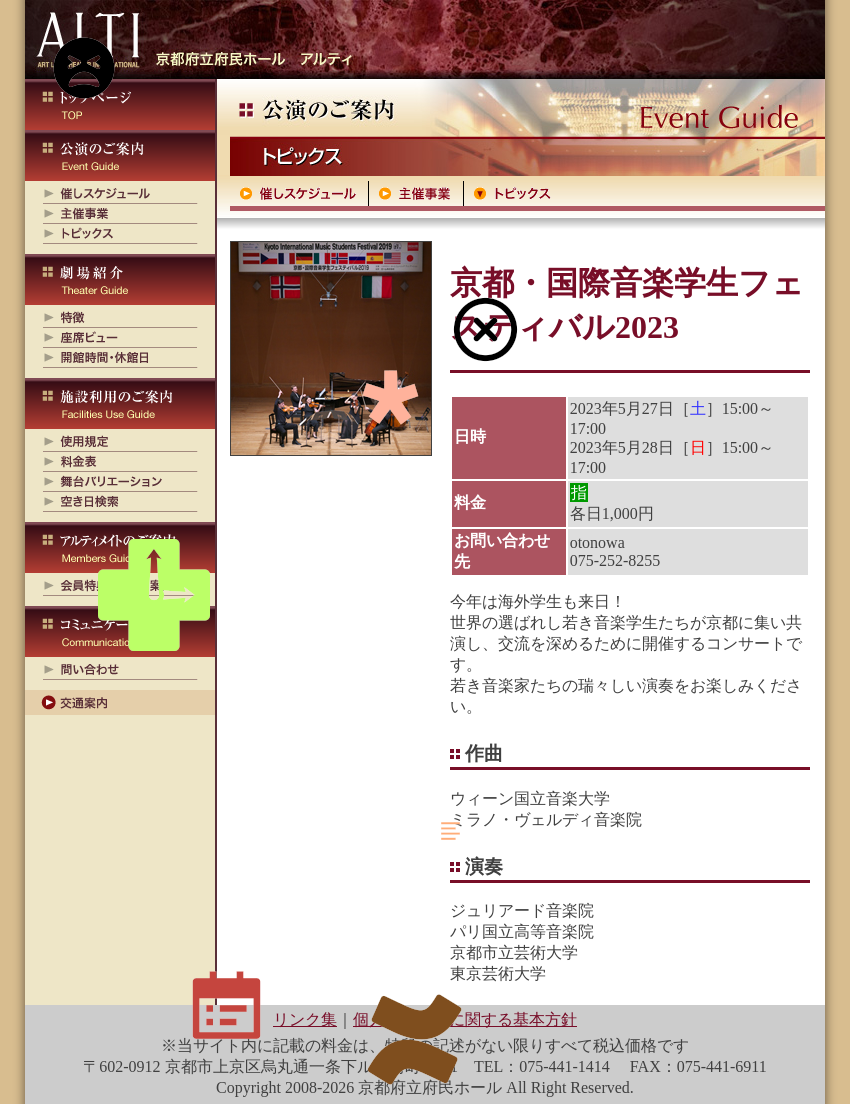 This screenshot has width=850, height=1104. What do you see at coordinates (226, 1008) in the screenshot?
I see `view calendar tasks and to-do items` at bounding box center [226, 1008].